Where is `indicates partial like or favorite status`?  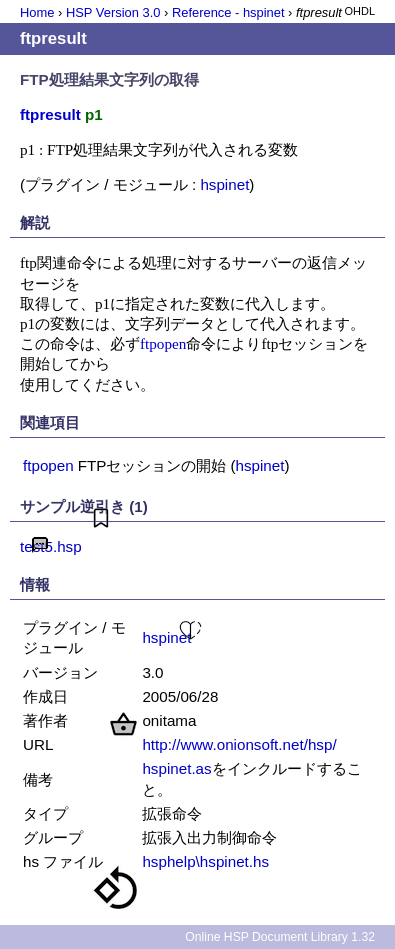
indicates partial like or favorite status is located at coordinates (190, 629).